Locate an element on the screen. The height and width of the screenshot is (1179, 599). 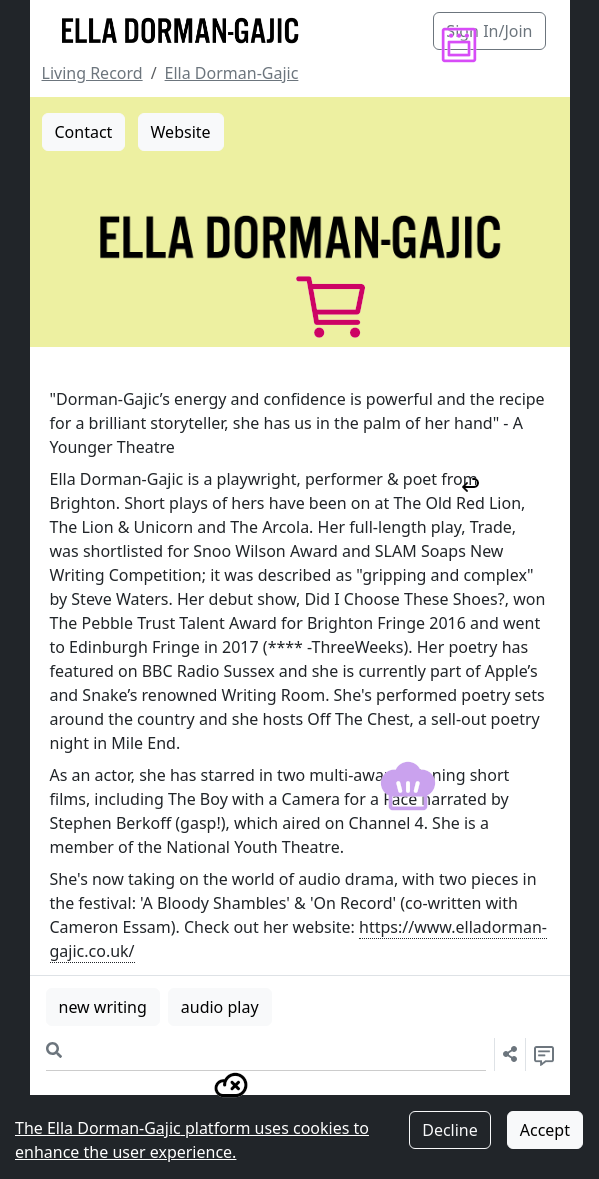
access cooking or recipe features is located at coordinates (408, 787).